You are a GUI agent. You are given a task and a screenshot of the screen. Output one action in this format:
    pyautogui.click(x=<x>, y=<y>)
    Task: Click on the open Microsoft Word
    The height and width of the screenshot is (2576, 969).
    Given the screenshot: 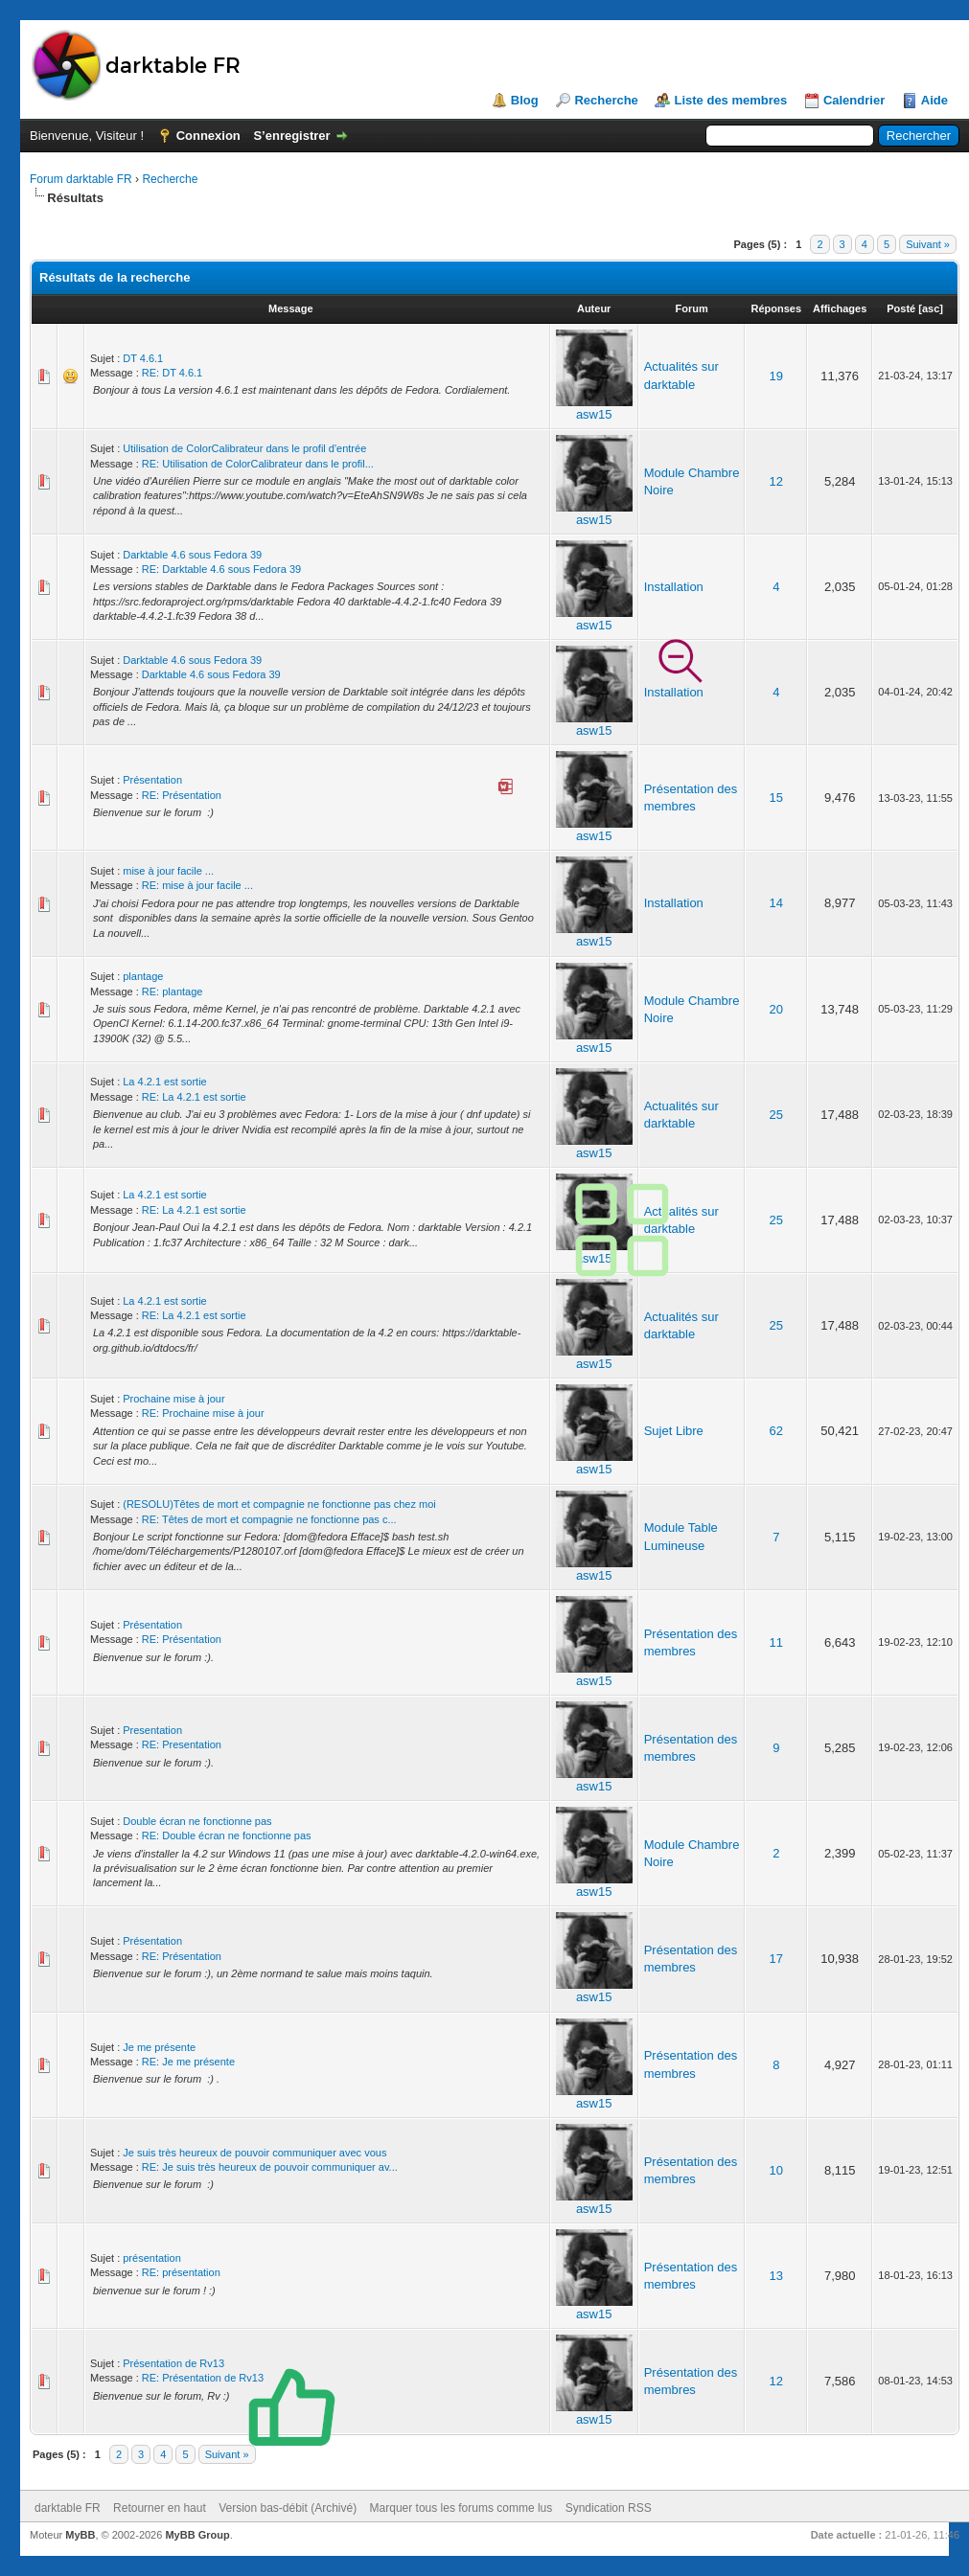 What is the action you would take?
    pyautogui.click(x=506, y=786)
    